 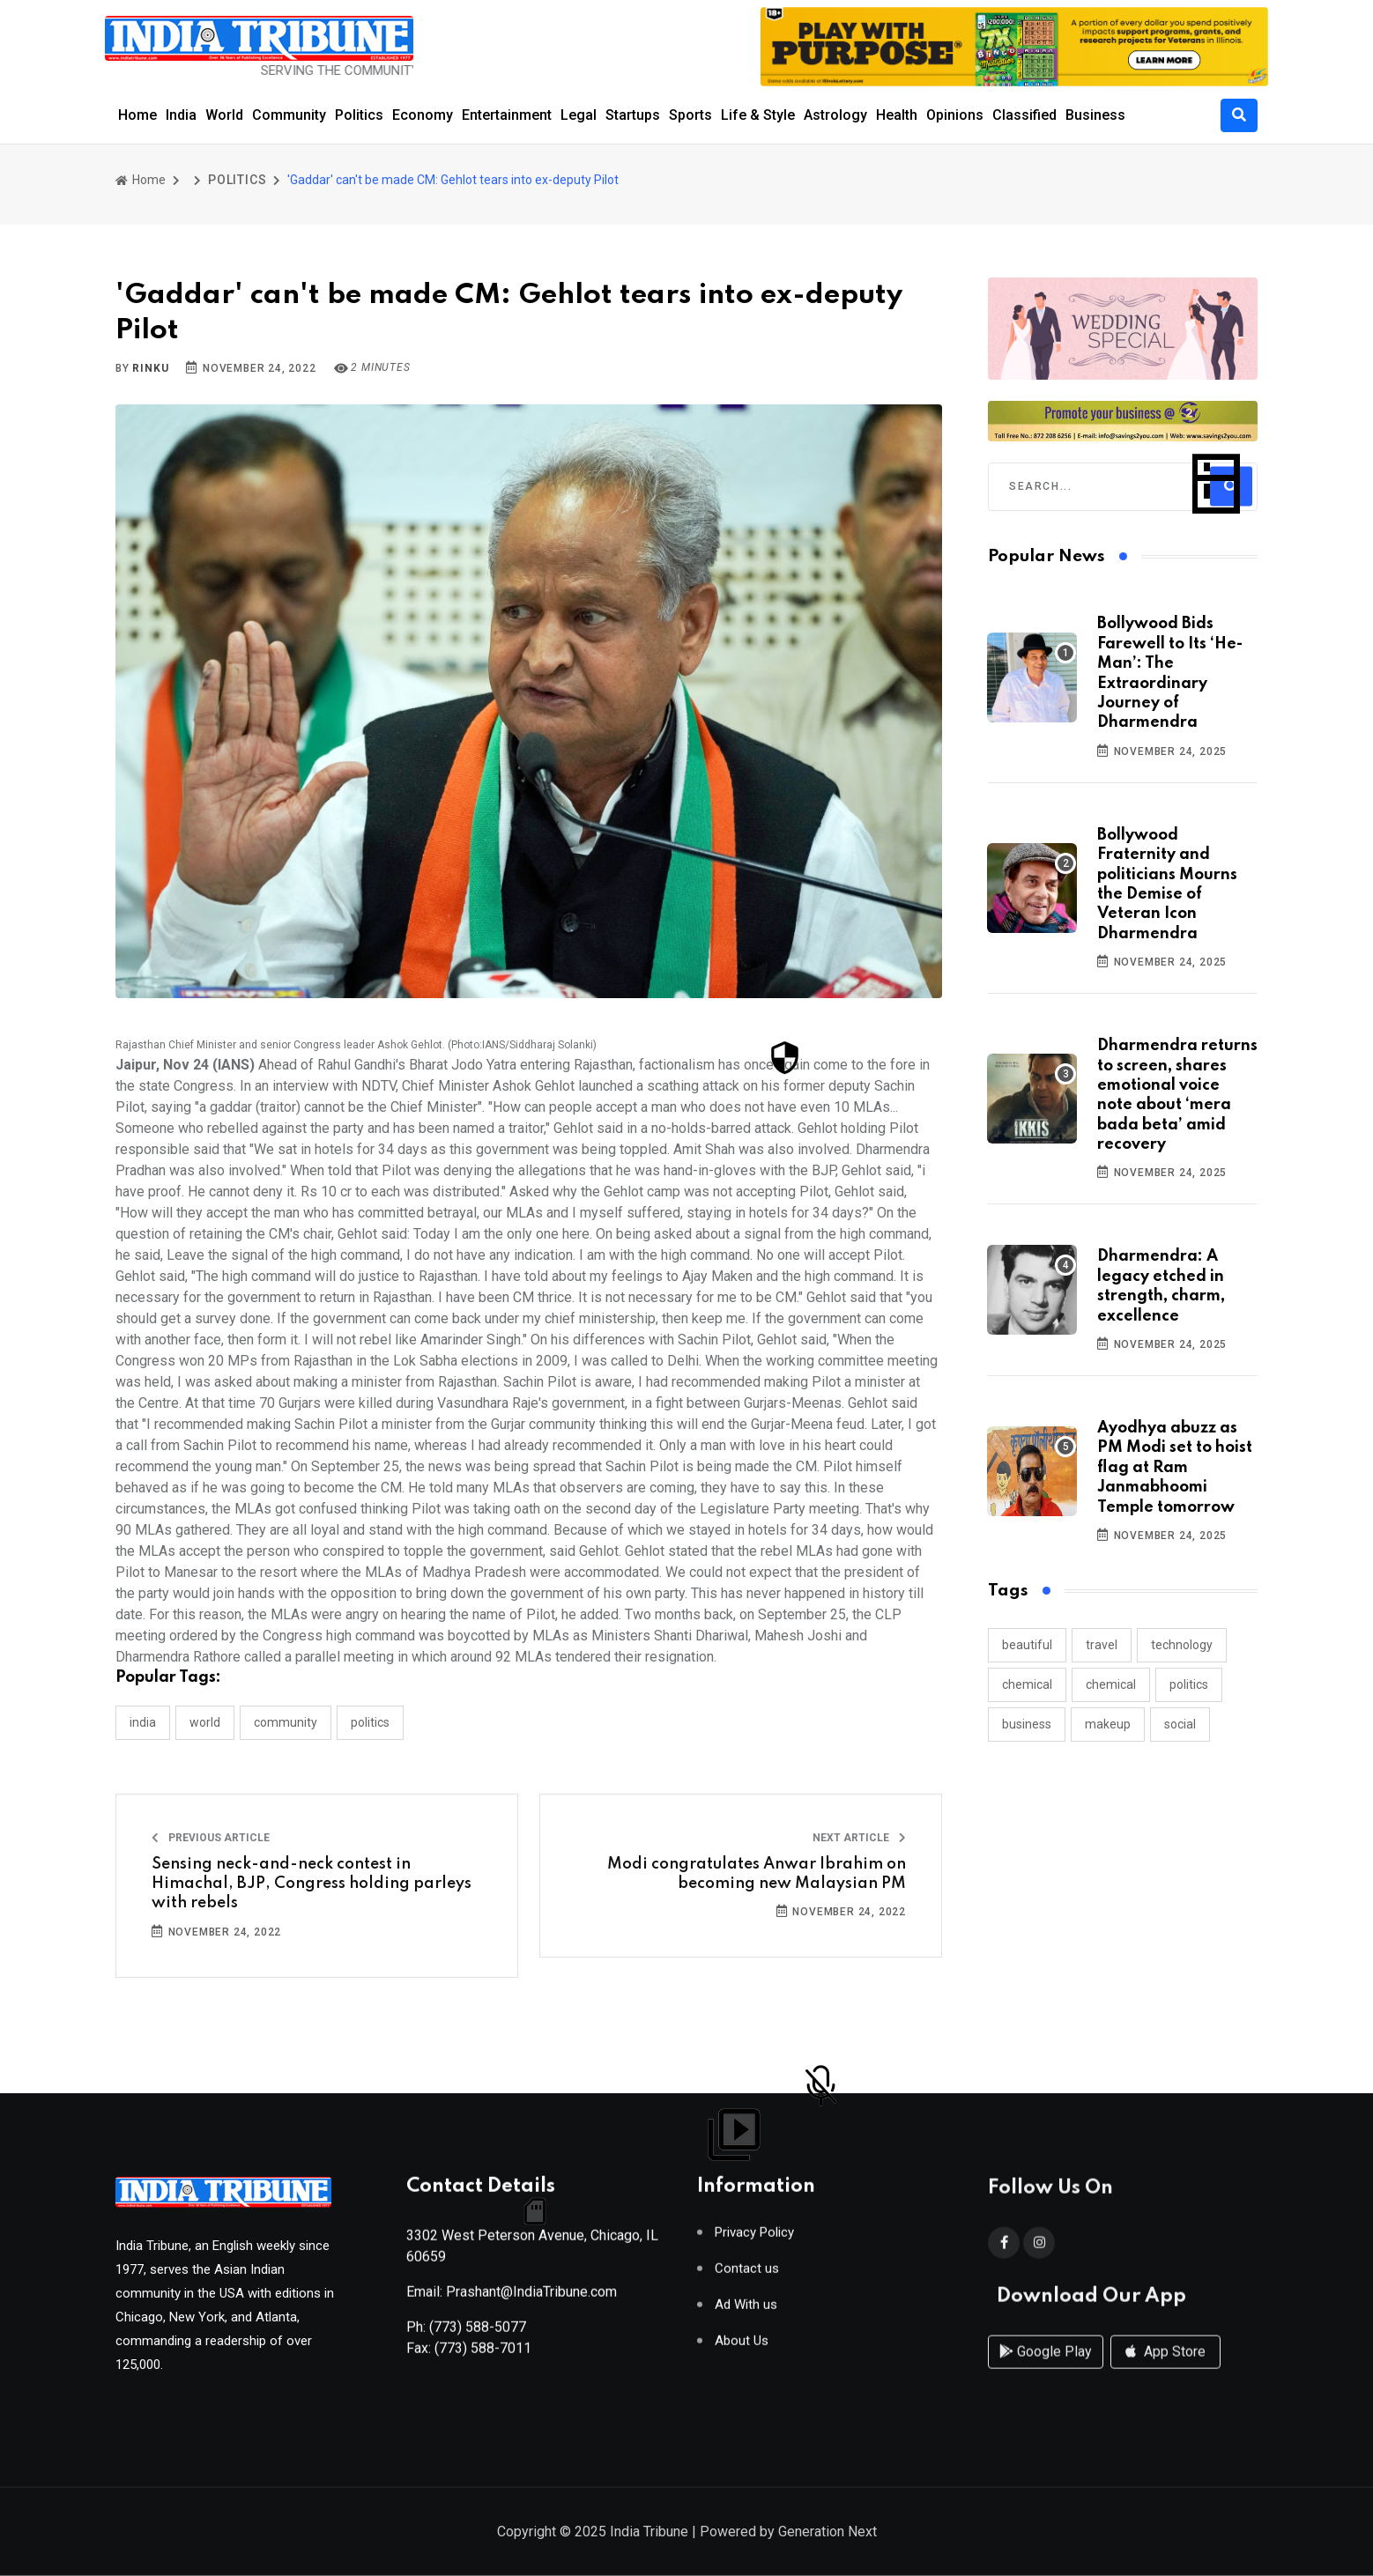 I want to click on mute your microphone, so click(x=820, y=2084).